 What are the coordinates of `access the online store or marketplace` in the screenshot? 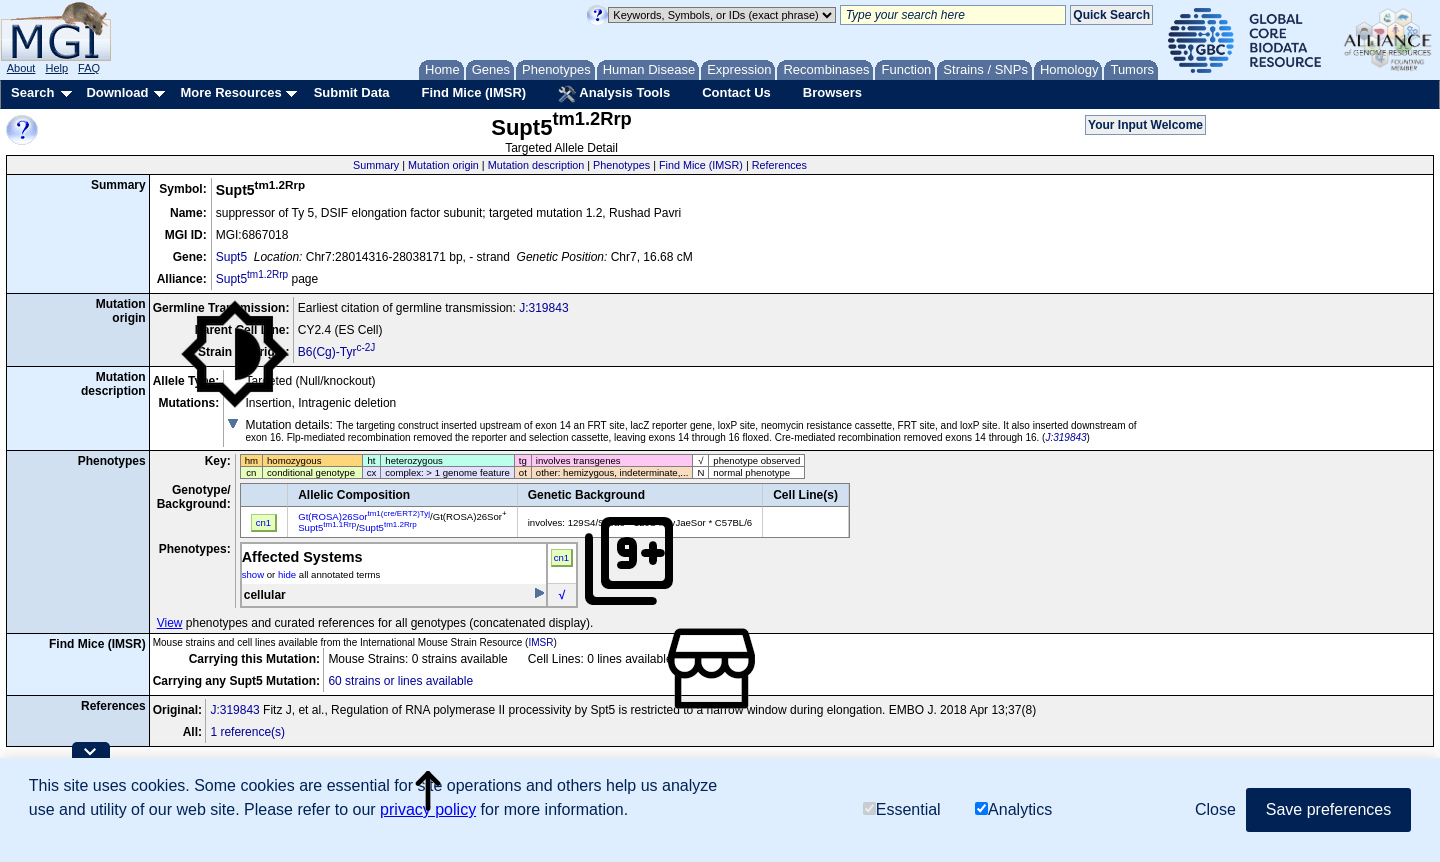 It's located at (711, 668).